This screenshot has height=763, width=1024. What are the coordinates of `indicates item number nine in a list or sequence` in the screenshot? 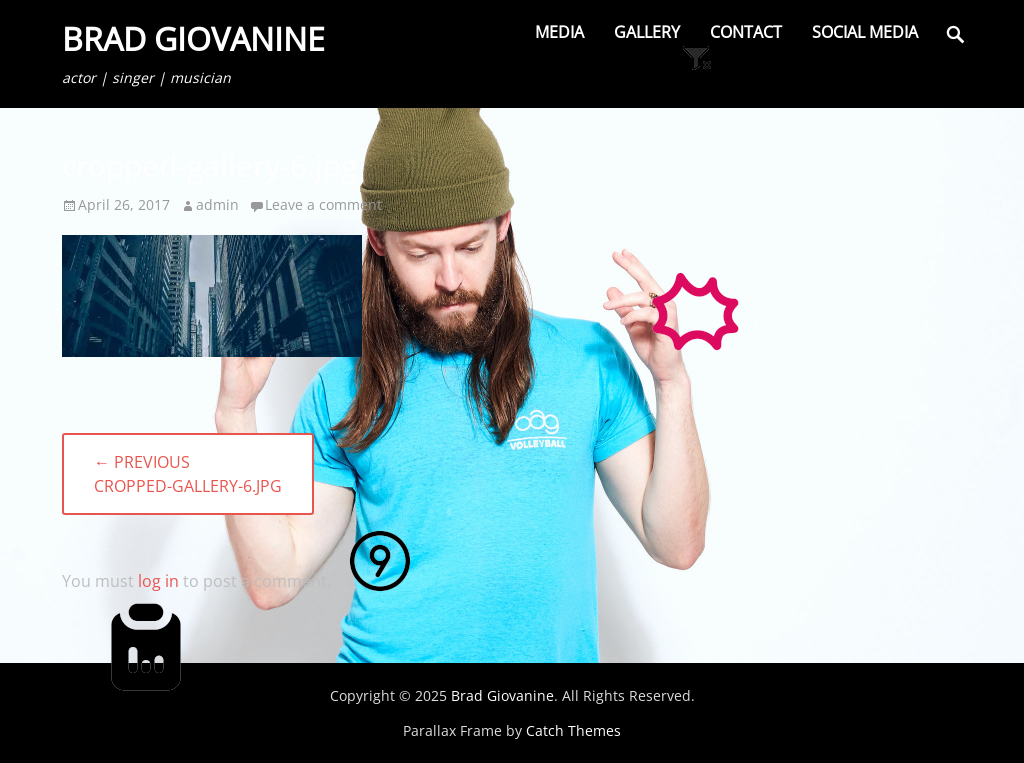 It's located at (380, 561).